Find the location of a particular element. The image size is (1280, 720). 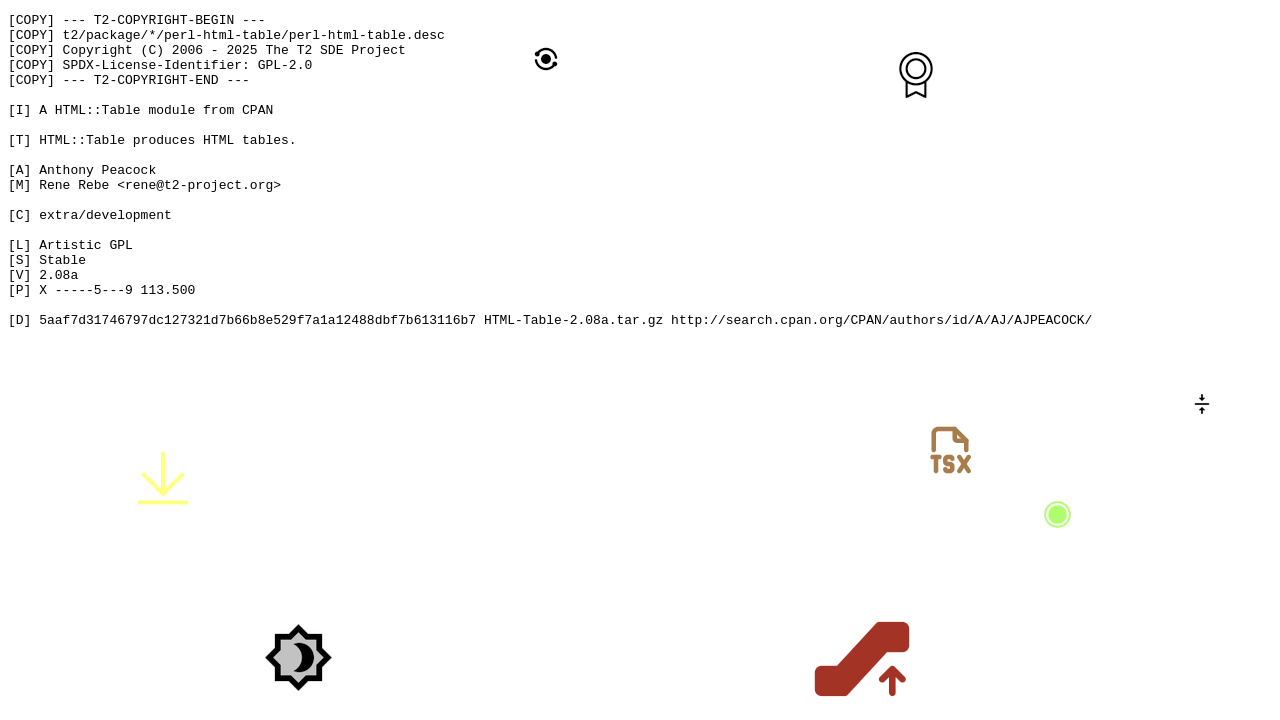

view achievements or awards is located at coordinates (916, 75).